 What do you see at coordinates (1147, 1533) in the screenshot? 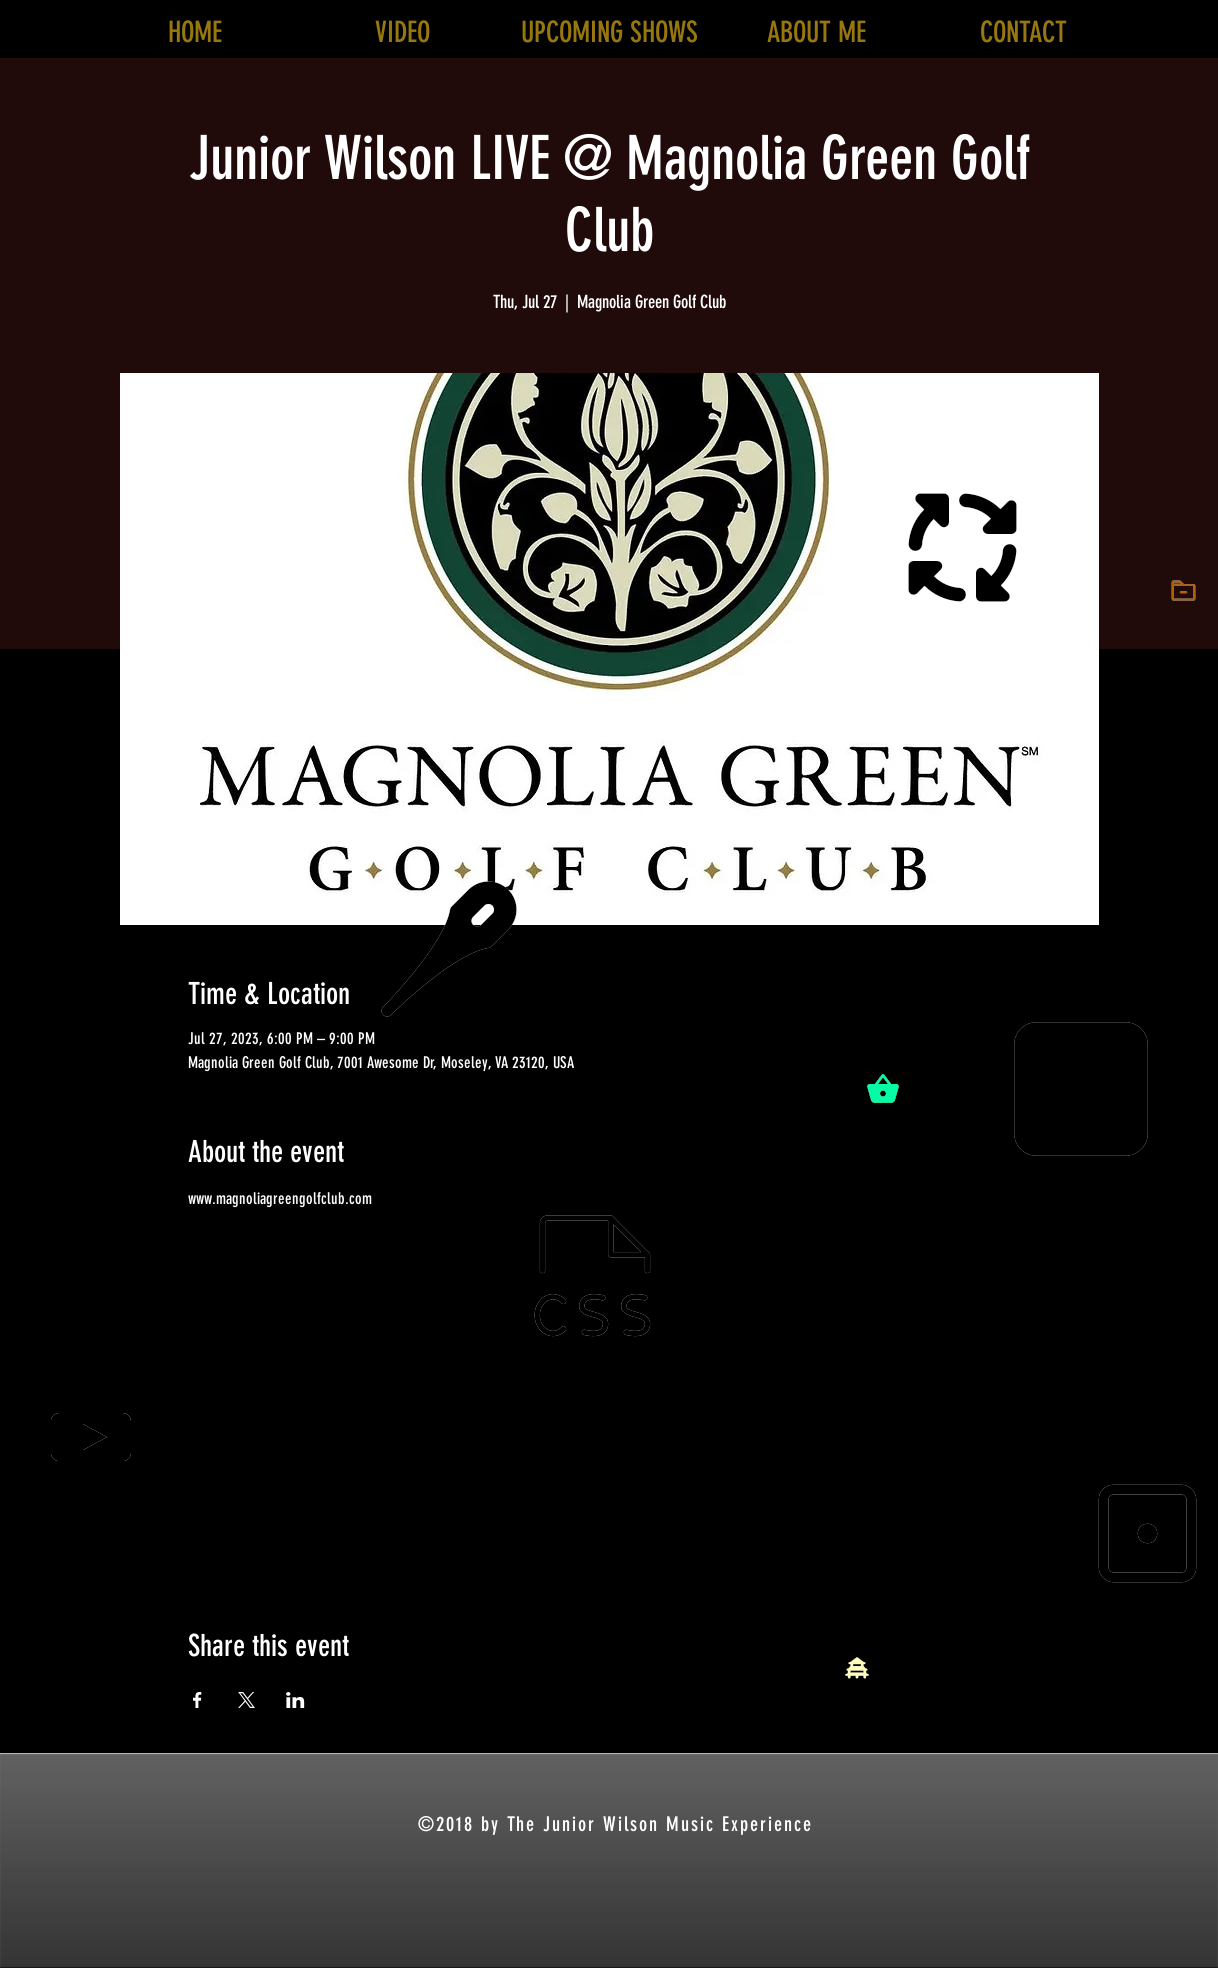
I see `indicates a selected or active state` at bounding box center [1147, 1533].